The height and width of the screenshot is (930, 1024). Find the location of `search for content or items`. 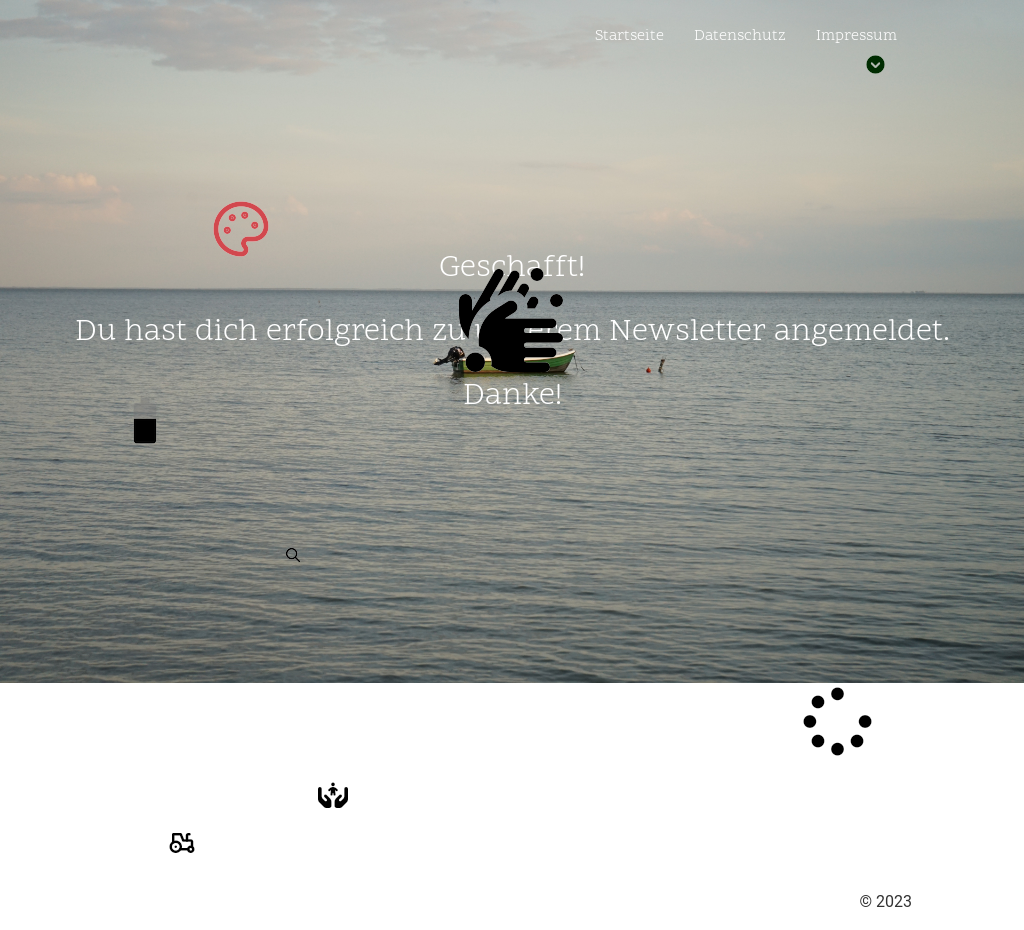

search for content or items is located at coordinates (293, 555).